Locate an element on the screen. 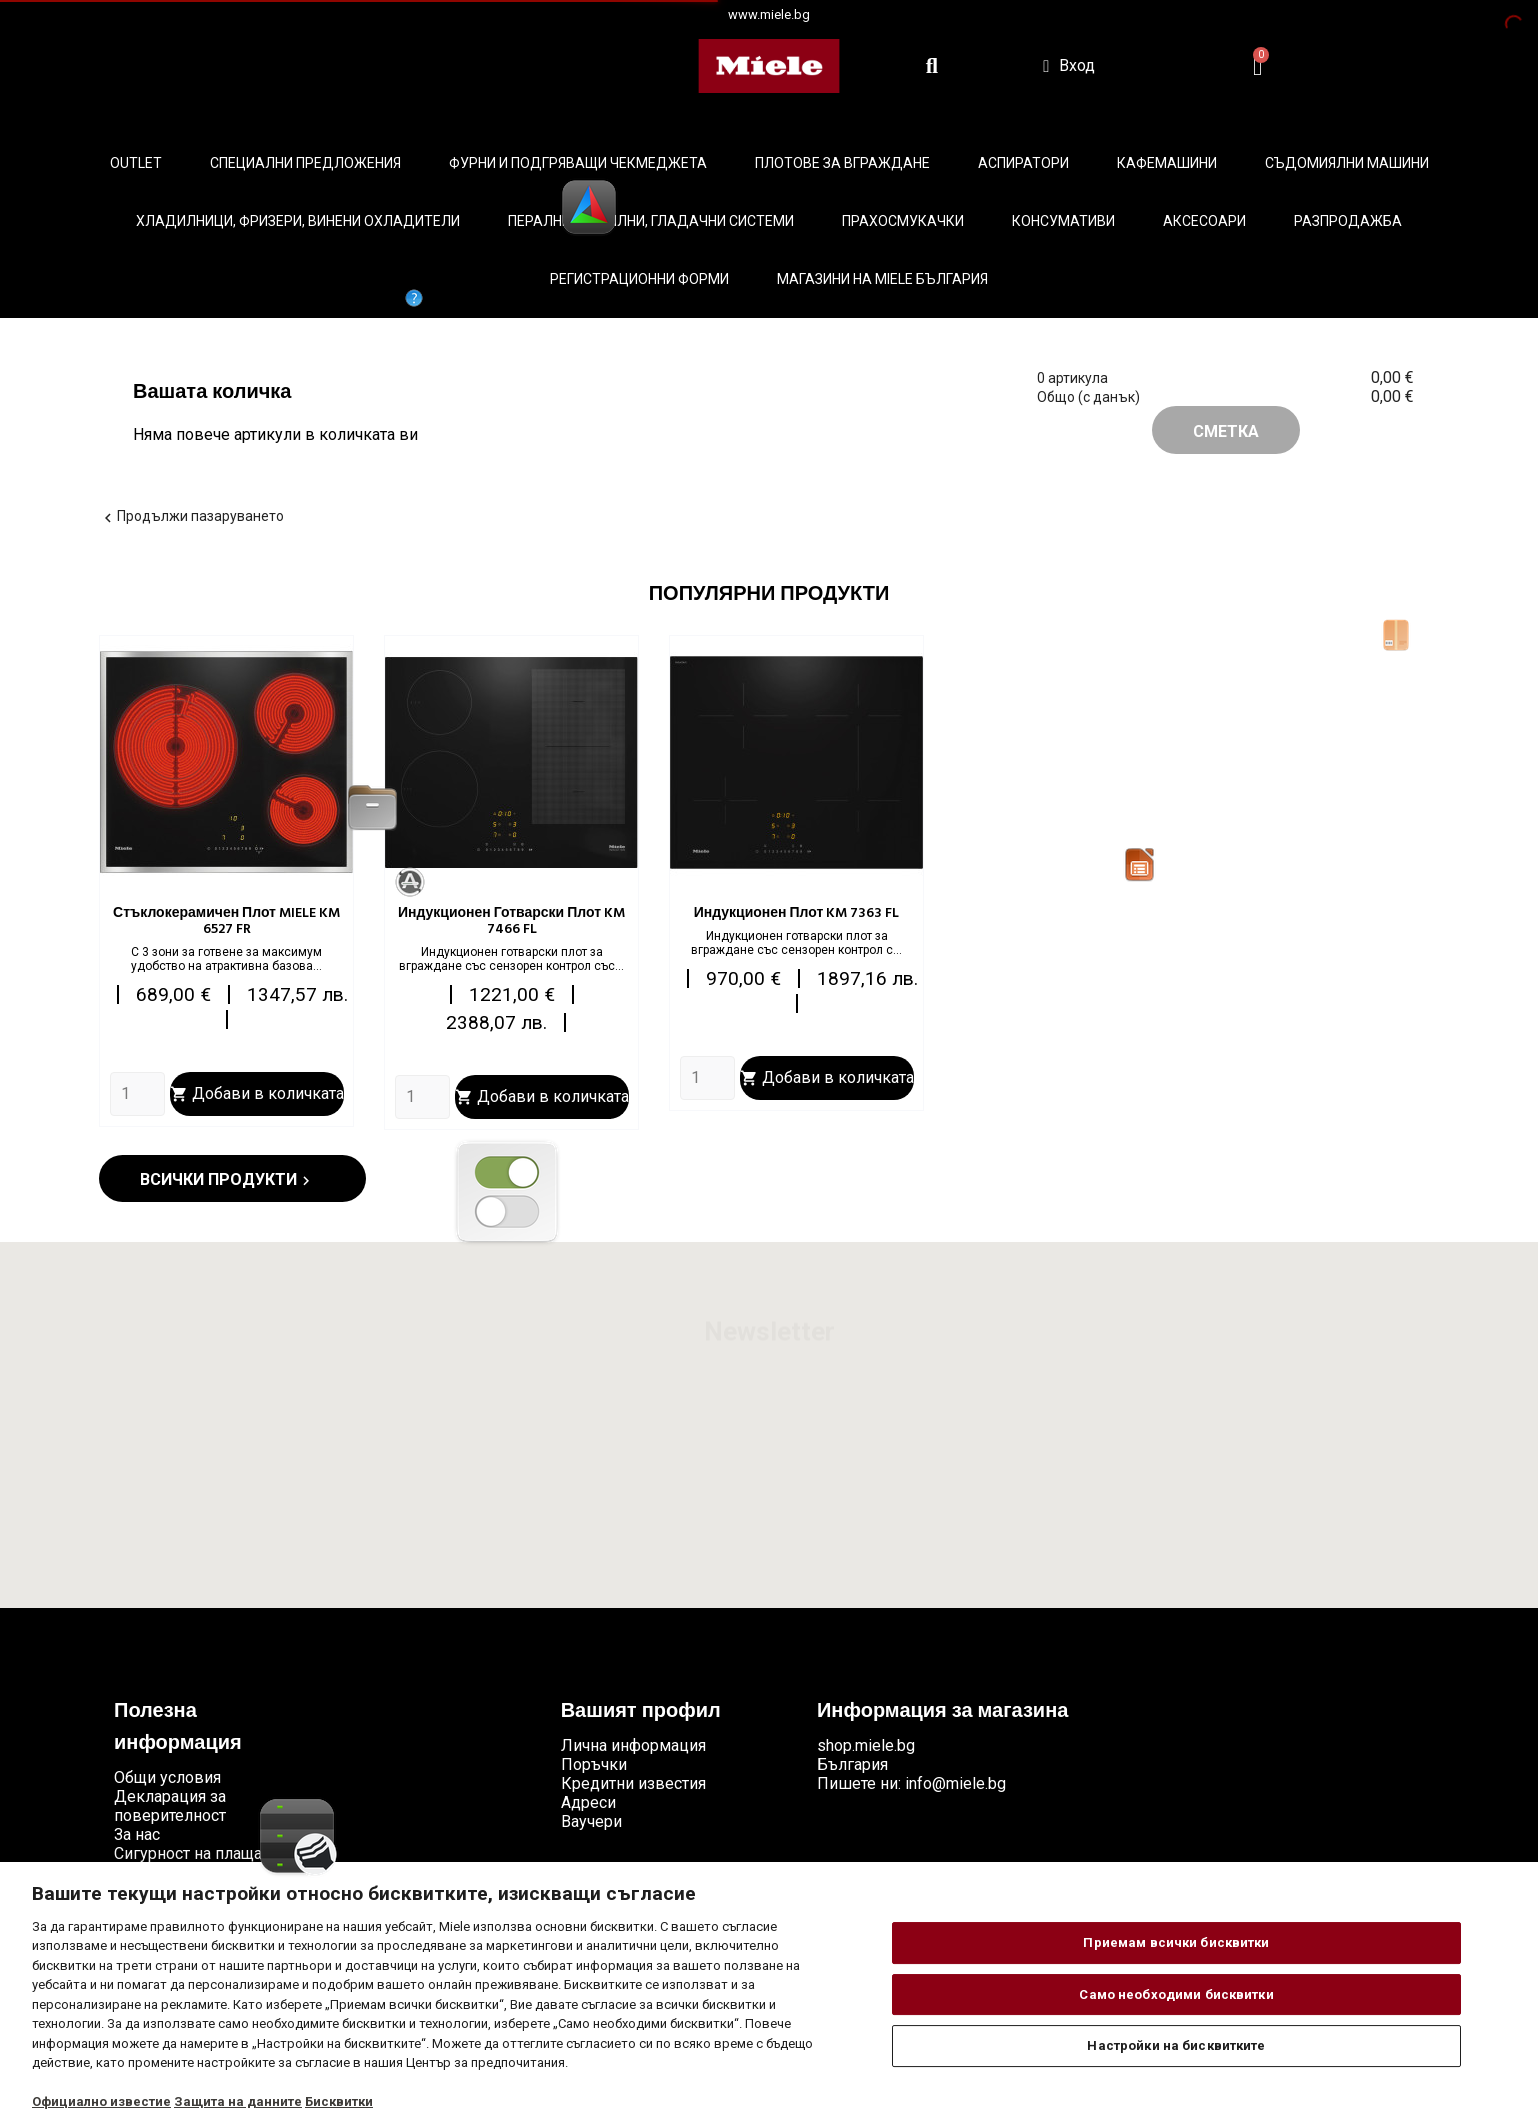  open help center or documentation is located at coordinates (414, 298).